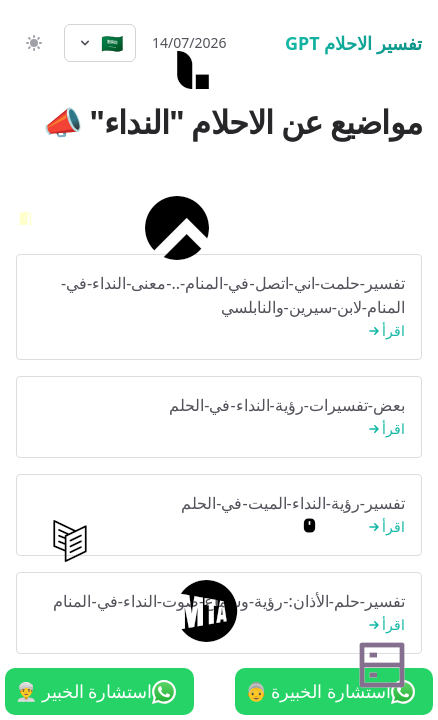 Image resolution: width=438 pixels, height=720 pixels. Describe the element at coordinates (209, 611) in the screenshot. I see `Metropolitan Transportation Authority (MTA) logo` at that location.